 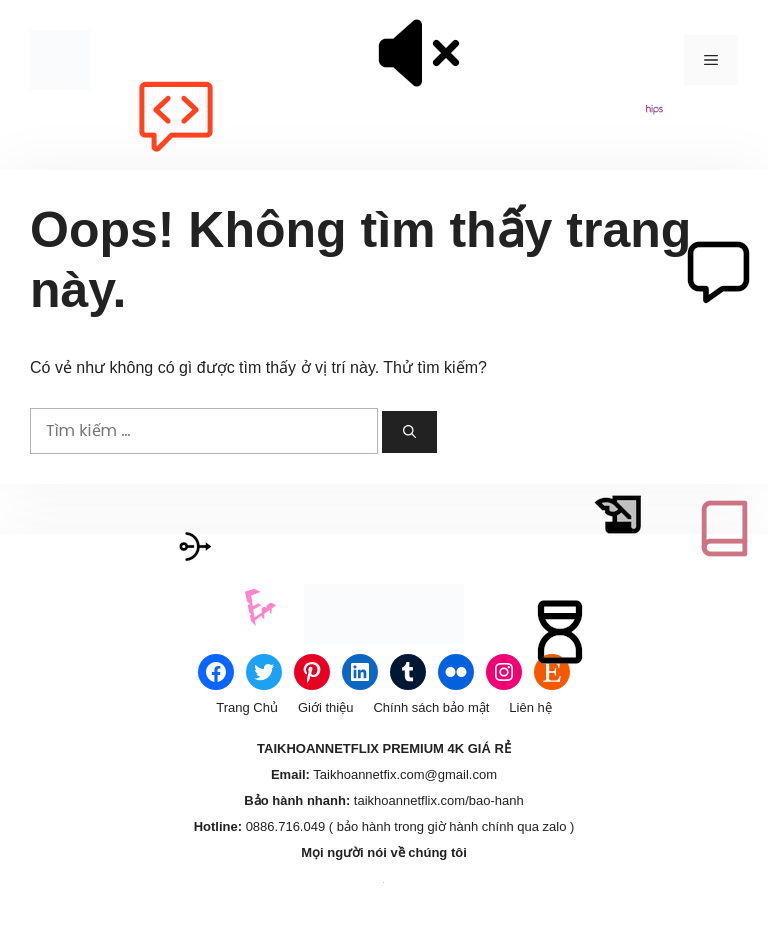 I want to click on mute audio or sound, so click(x=422, y=53).